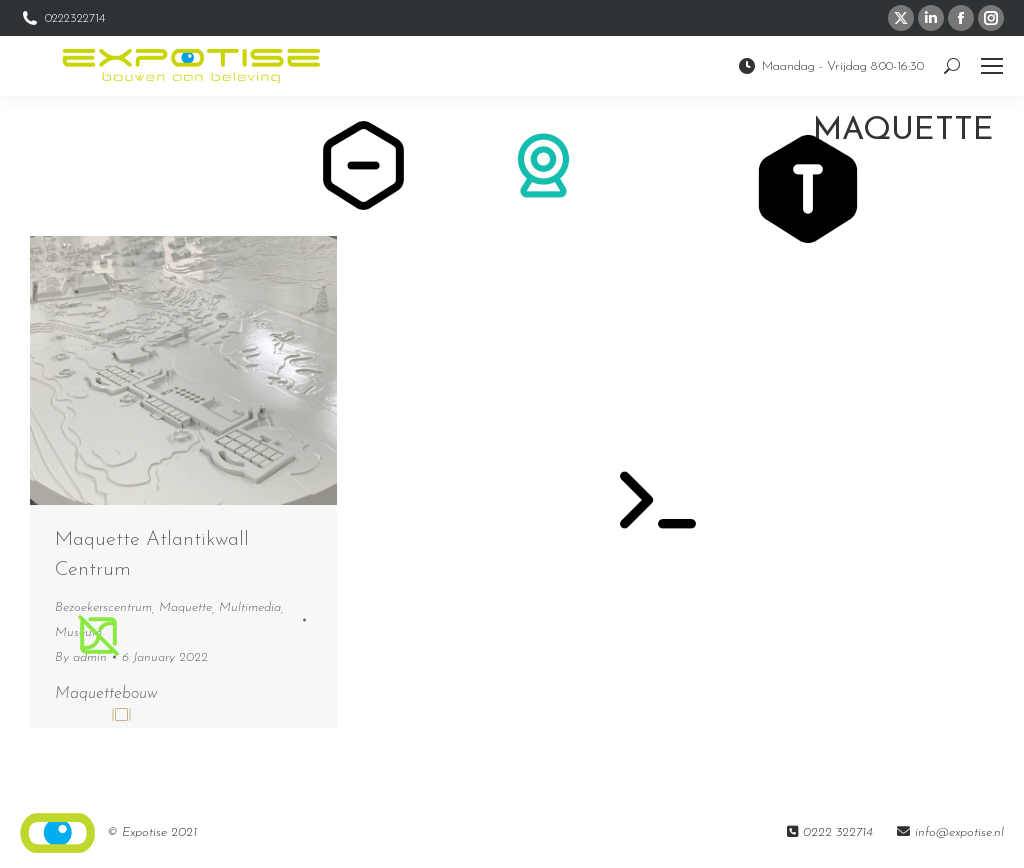  I want to click on remove item from collection, so click(363, 165).